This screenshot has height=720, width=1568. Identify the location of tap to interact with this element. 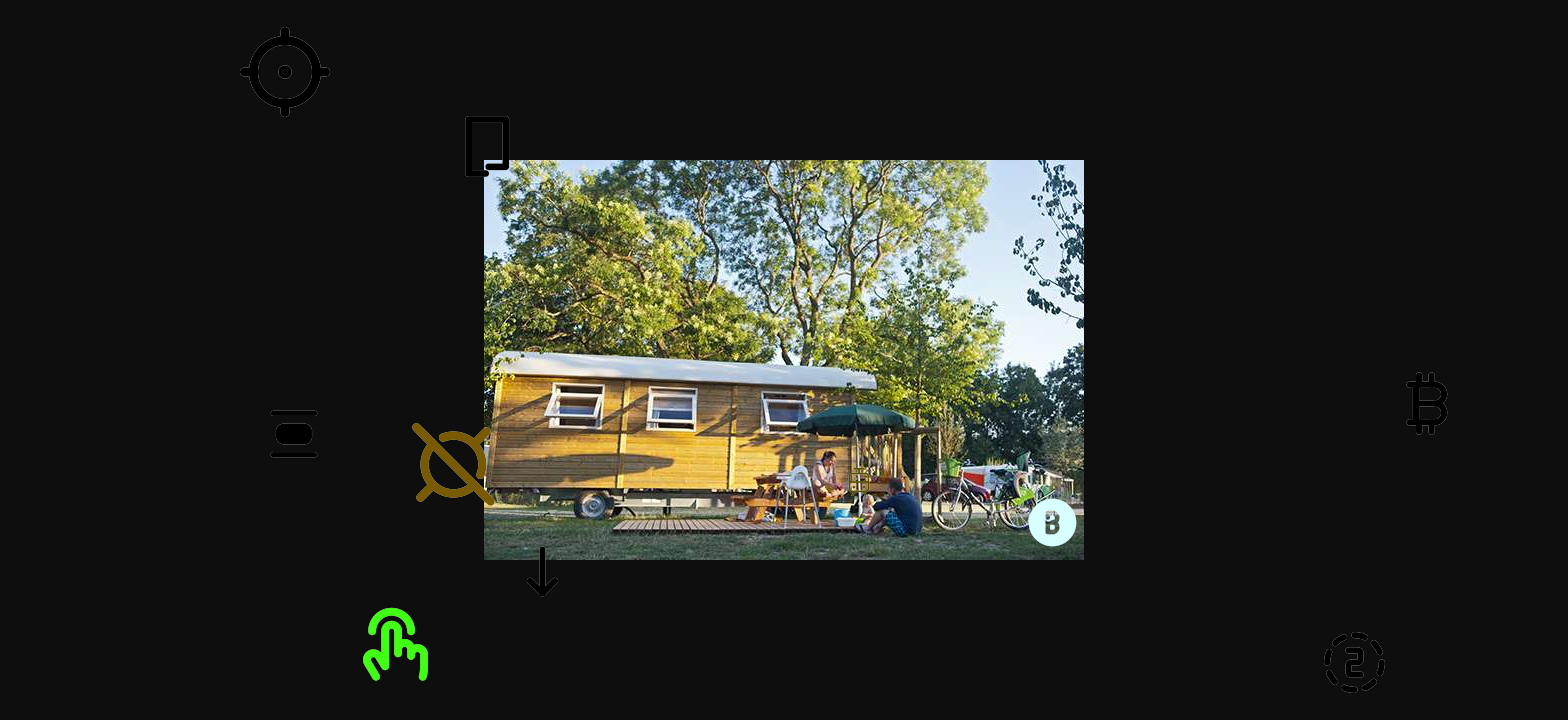
(395, 645).